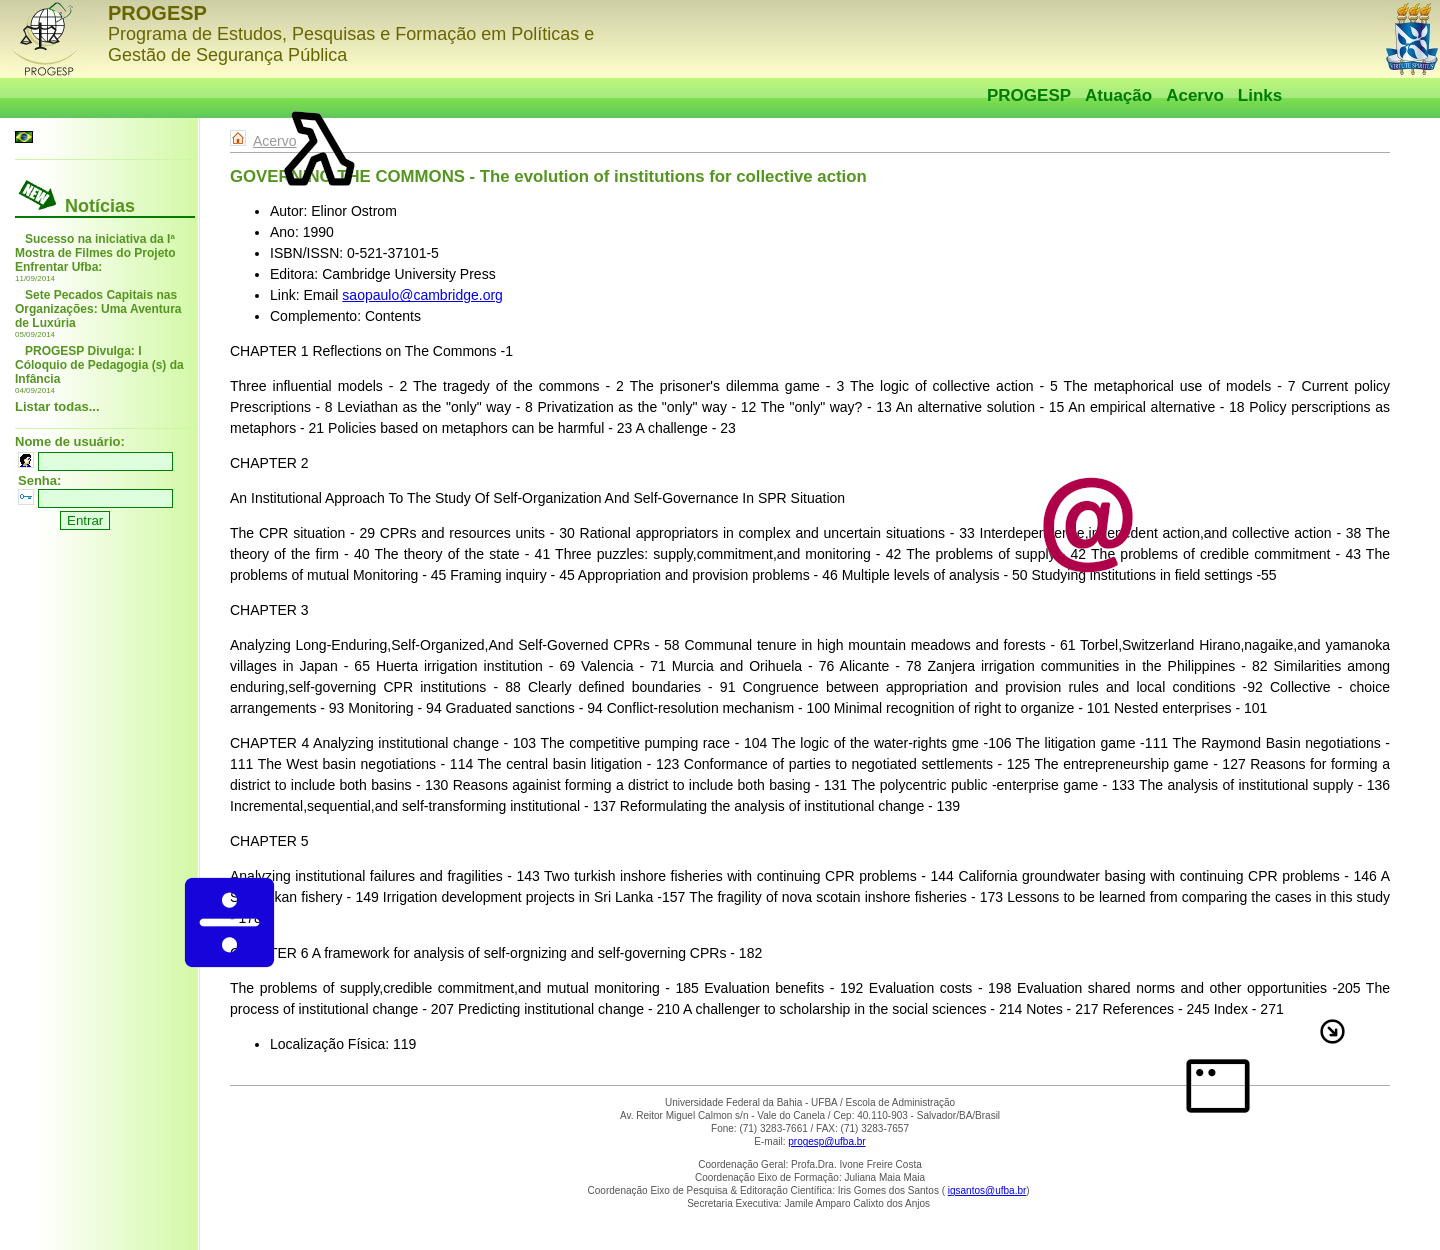 This screenshot has width=1440, height=1250. Describe the element at coordinates (1088, 525) in the screenshot. I see `mention a user in chat` at that location.